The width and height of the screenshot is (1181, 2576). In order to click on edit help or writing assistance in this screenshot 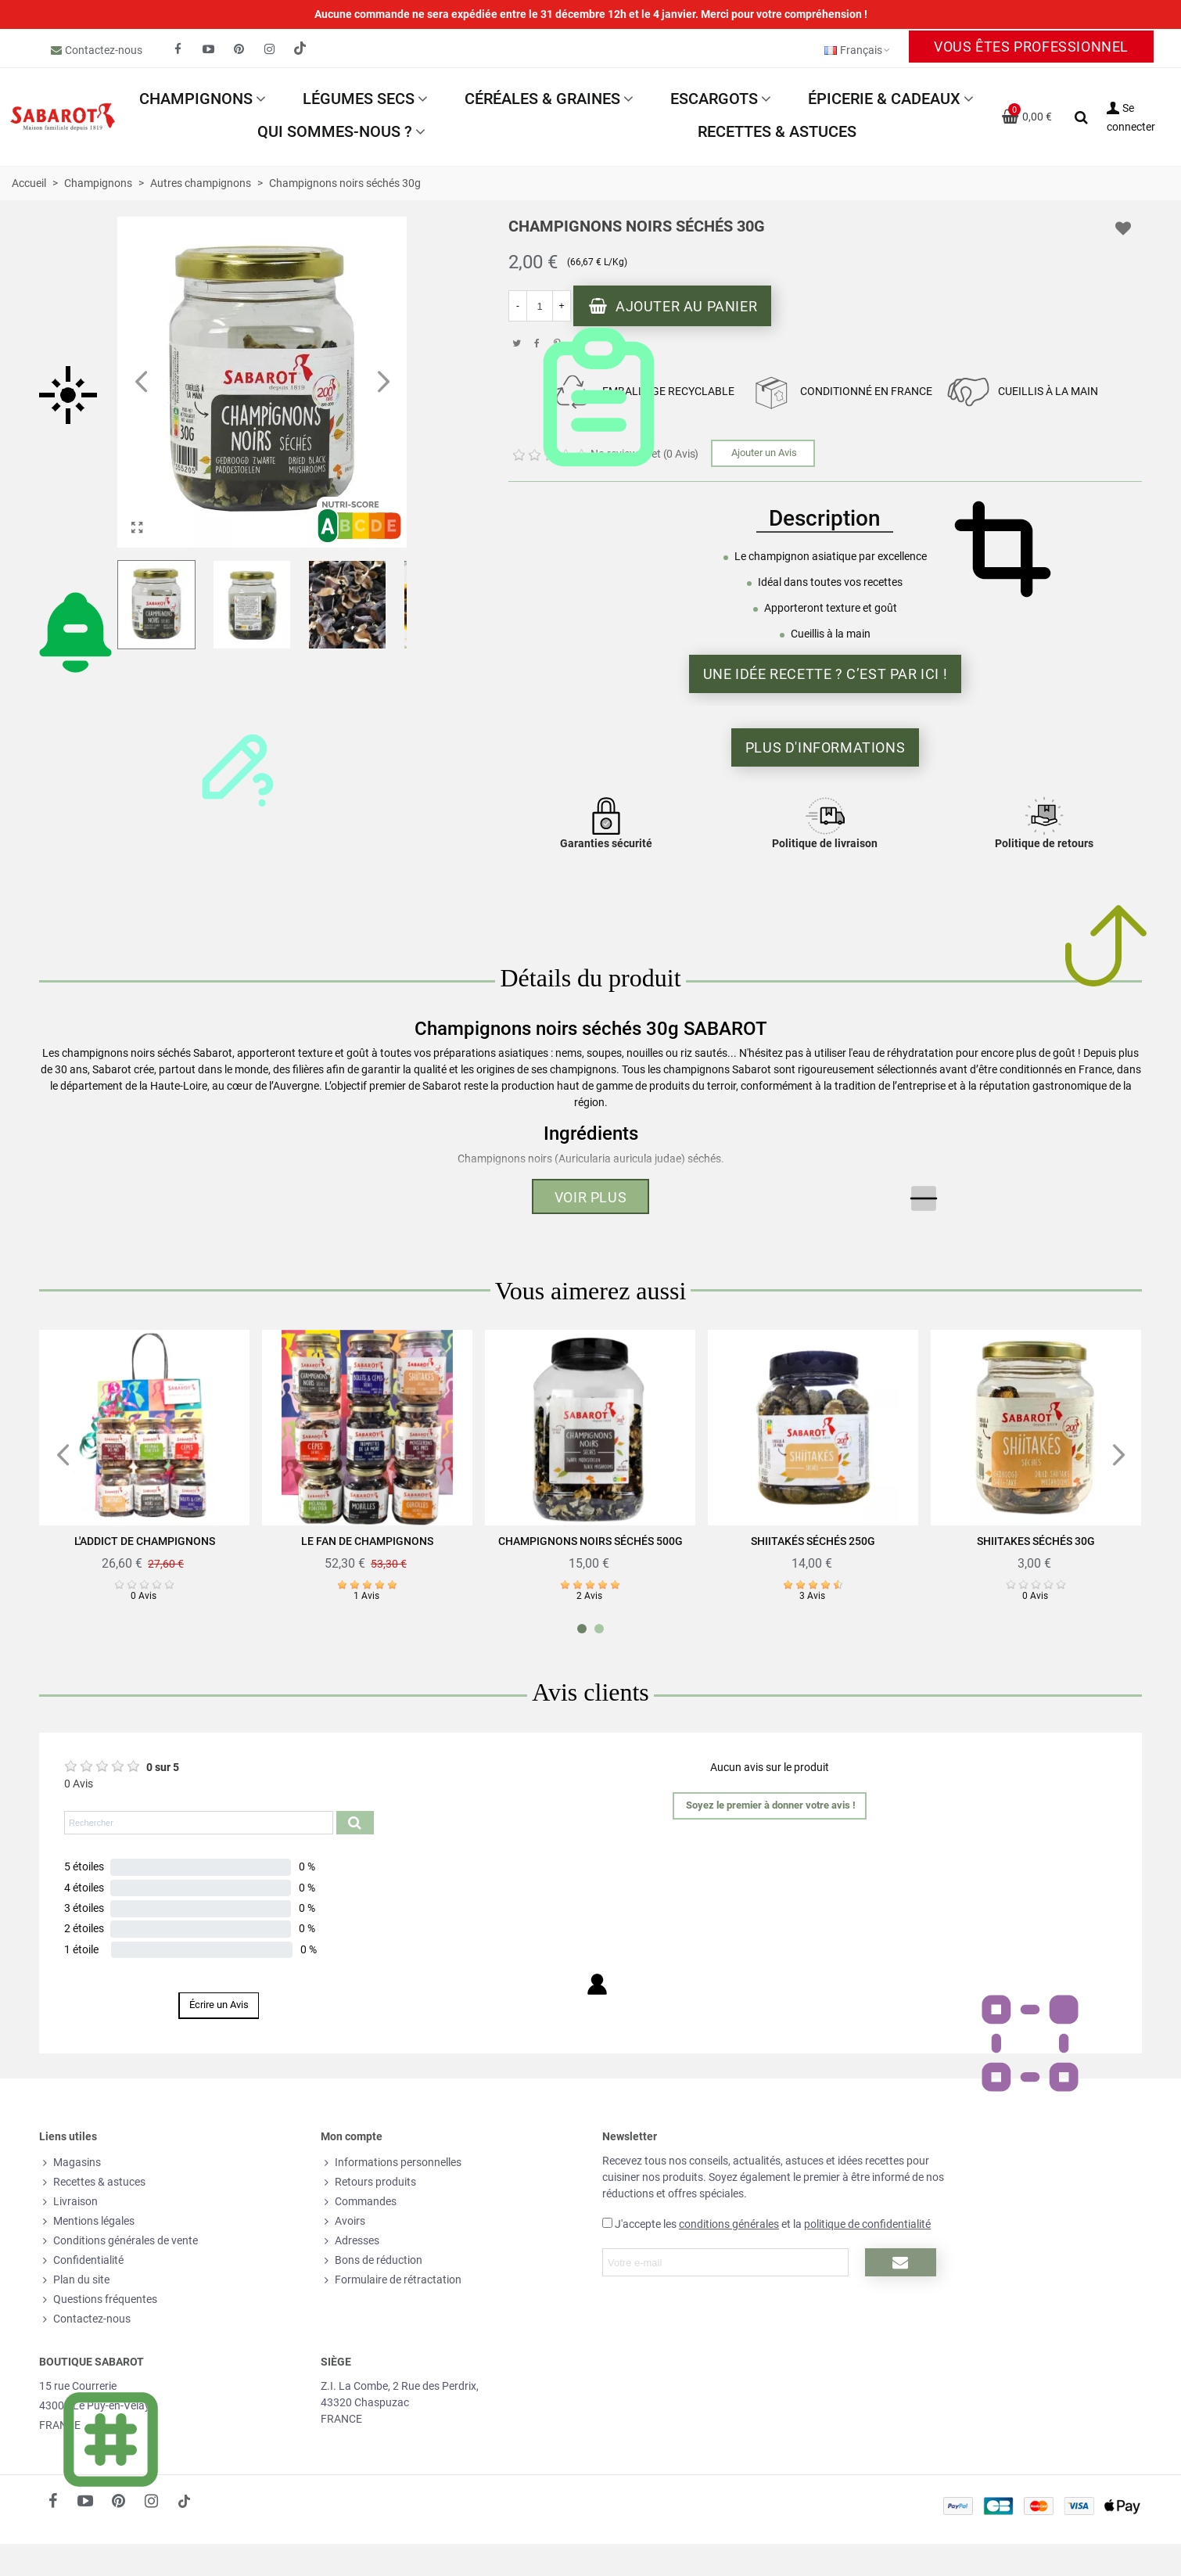, I will do `click(235, 765)`.